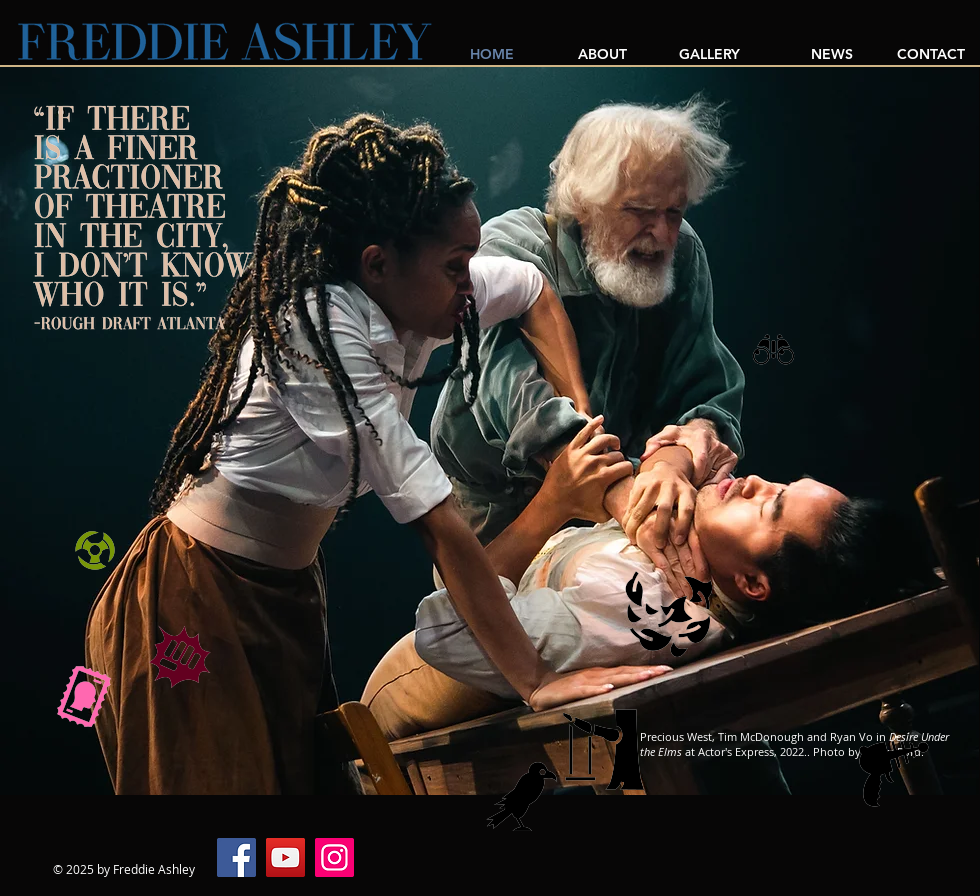 The image size is (980, 896). Describe the element at coordinates (773, 349) in the screenshot. I see `search or explore content` at that location.